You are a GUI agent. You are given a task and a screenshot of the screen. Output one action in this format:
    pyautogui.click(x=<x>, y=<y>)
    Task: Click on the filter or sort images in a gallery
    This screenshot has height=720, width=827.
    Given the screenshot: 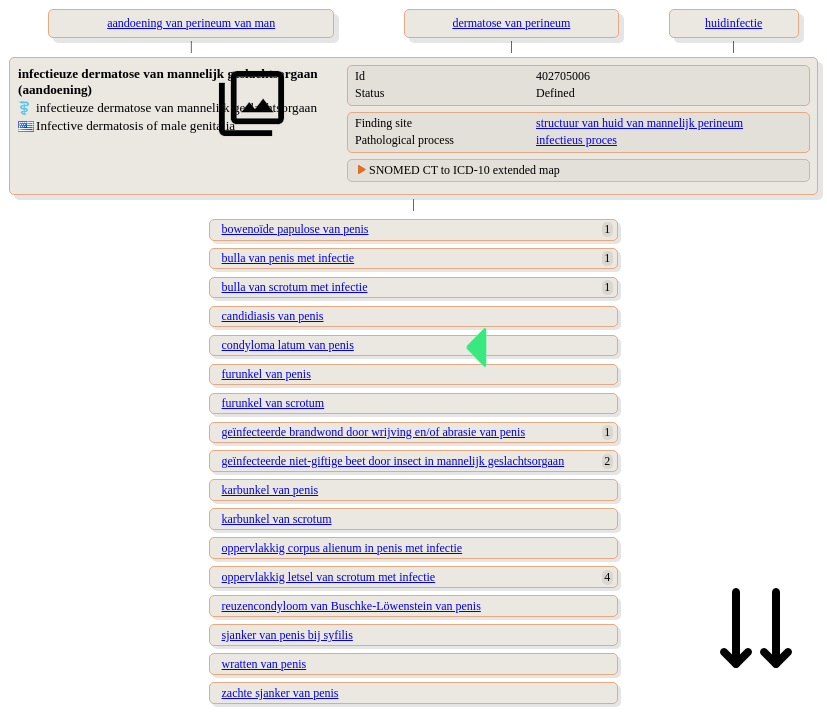 What is the action you would take?
    pyautogui.click(x=251, y=103)
    